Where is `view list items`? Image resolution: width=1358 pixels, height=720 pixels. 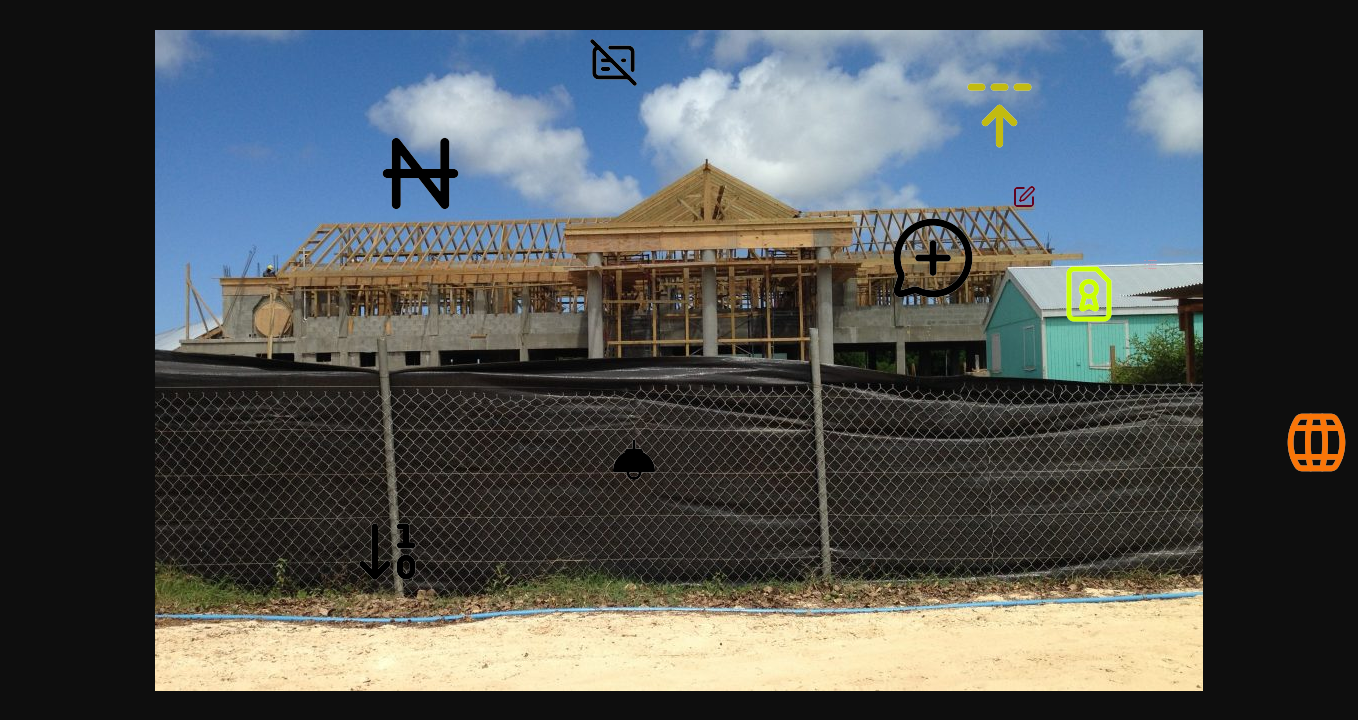 view list items is located at coordinates (1150, 264).